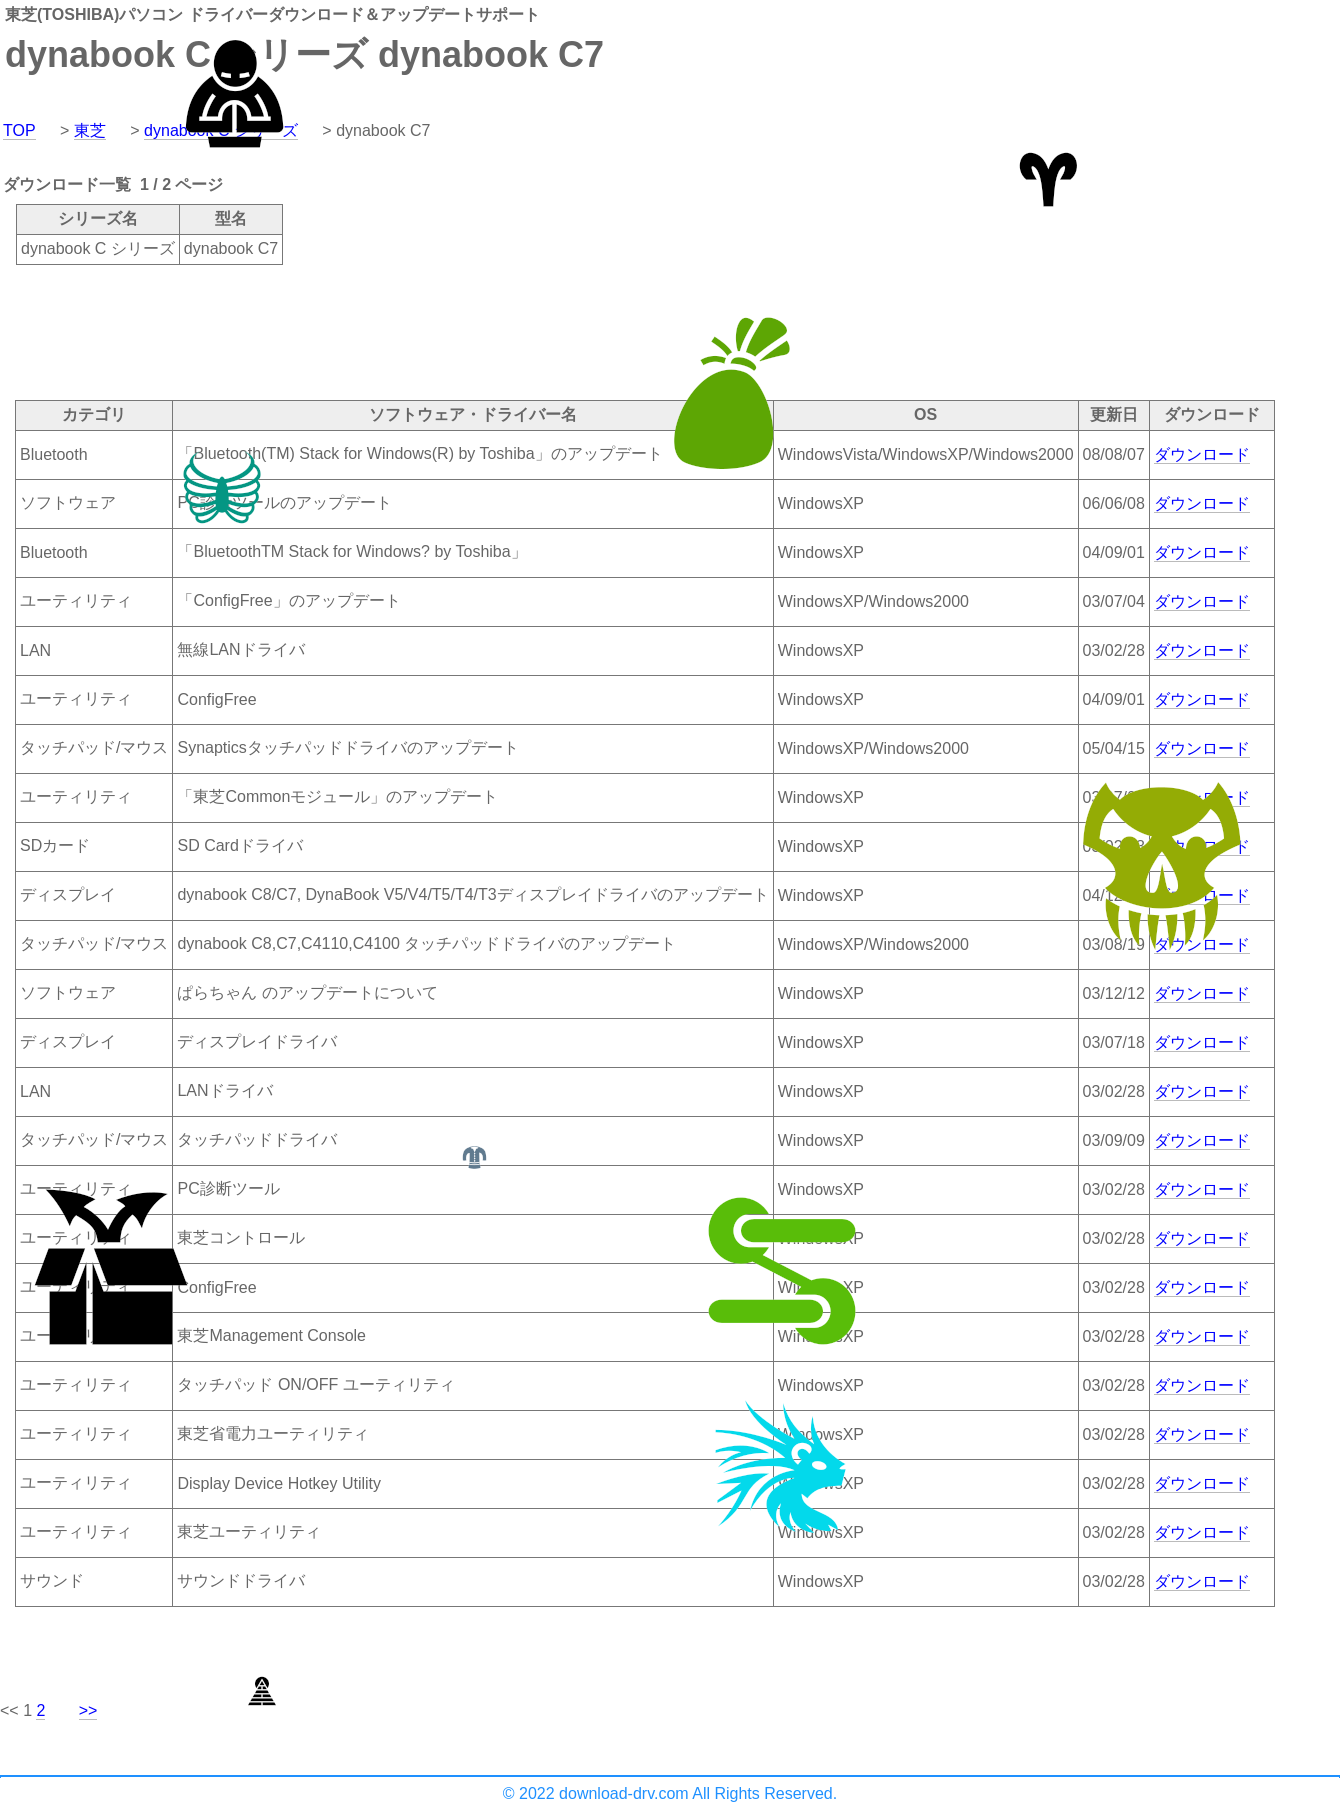 Image resolution: width=1340 pixels, height=1803 pixels. What do you see at coordinates (222, 489) in the screenshot?
I see `view skeletal anatomy or bone structure details` at bounding box center [222, 489].